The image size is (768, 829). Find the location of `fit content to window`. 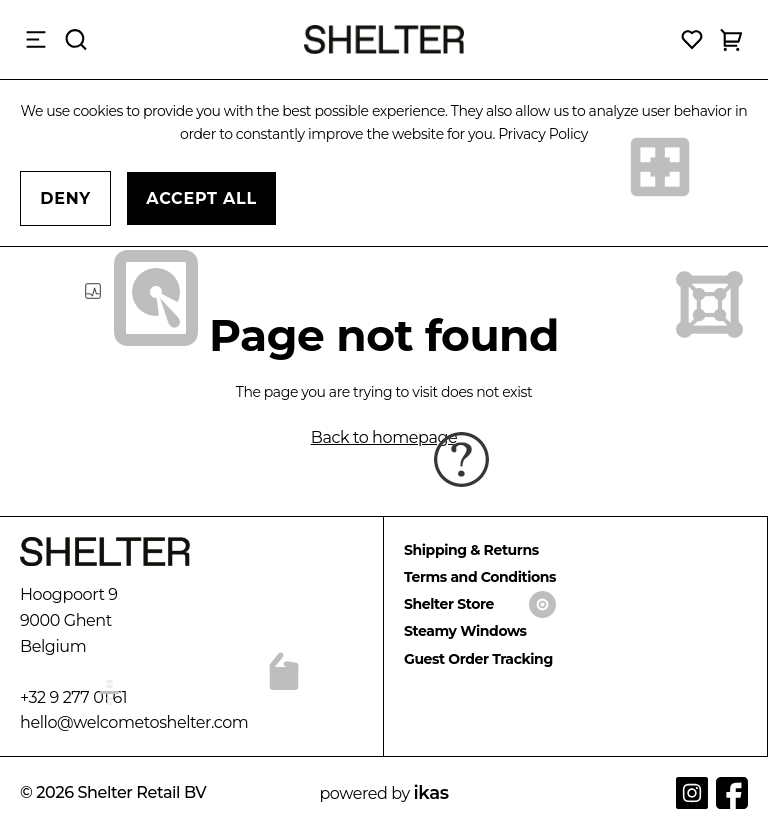

fit content to window is located at coordinates (660, 167).